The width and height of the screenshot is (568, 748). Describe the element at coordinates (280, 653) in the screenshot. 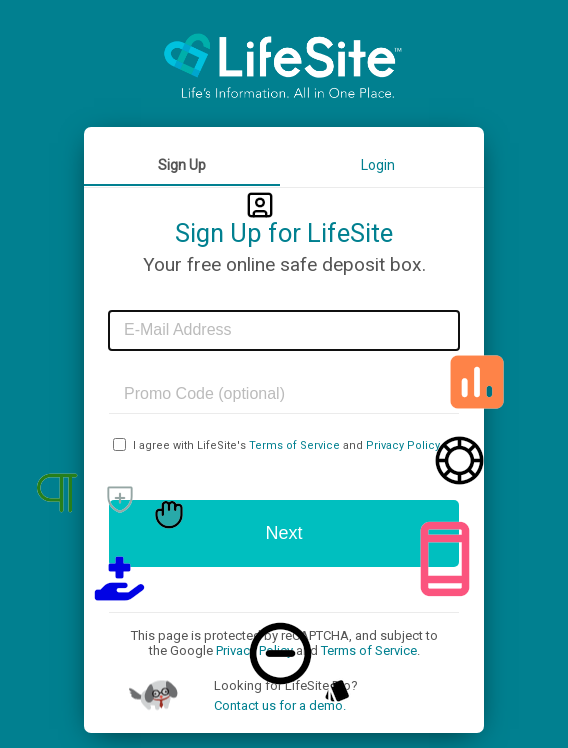

I see `remove an item from a list or cart` at that location.